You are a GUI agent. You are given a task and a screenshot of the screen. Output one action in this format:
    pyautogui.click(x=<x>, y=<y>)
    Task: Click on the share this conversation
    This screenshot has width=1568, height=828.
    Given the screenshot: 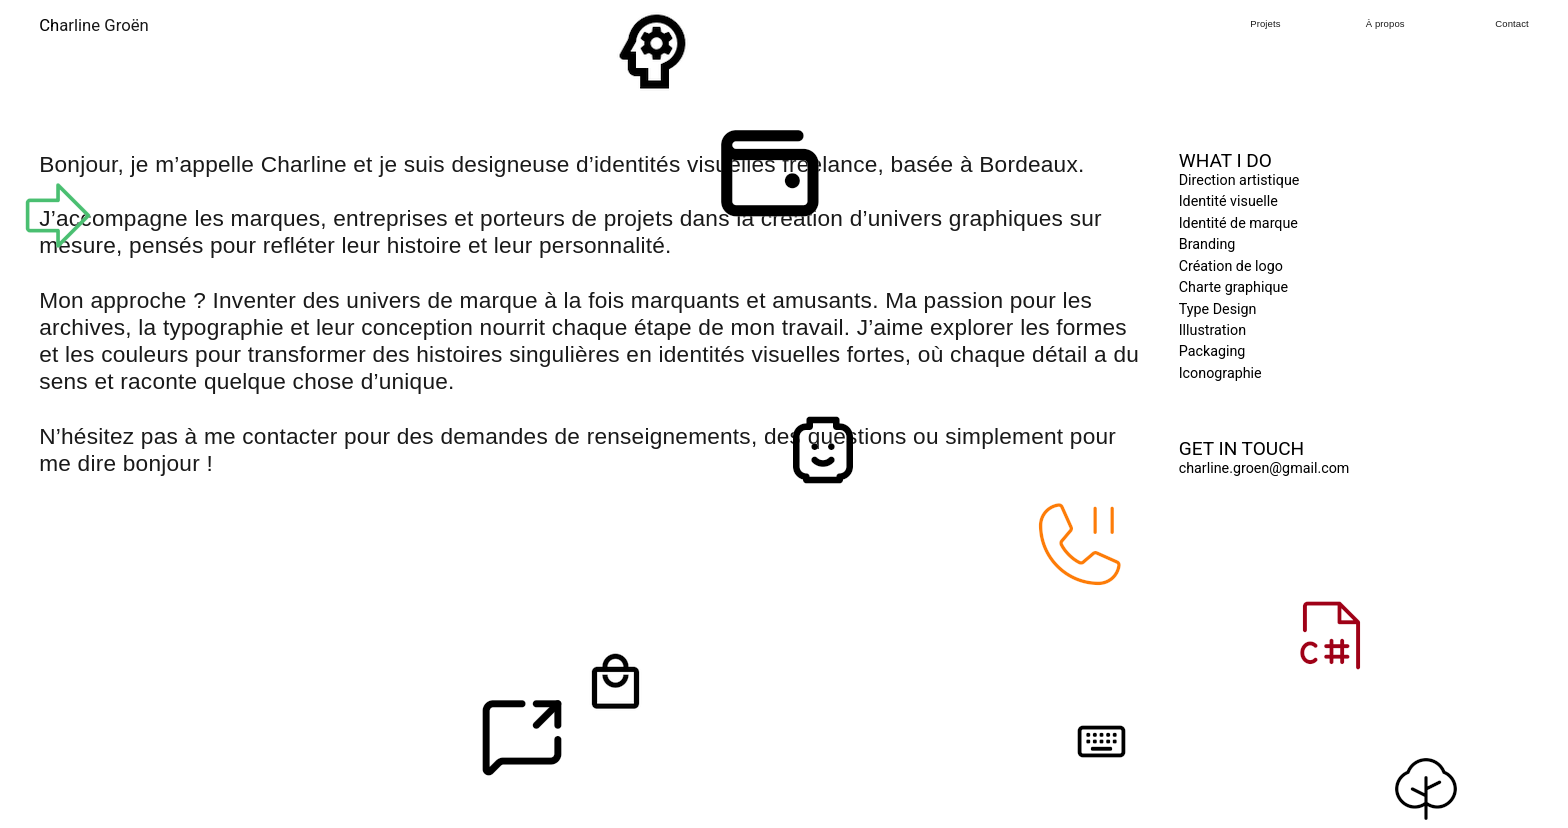 What is the action you would take?
    pyautogui.click(x=522, y=736)
    